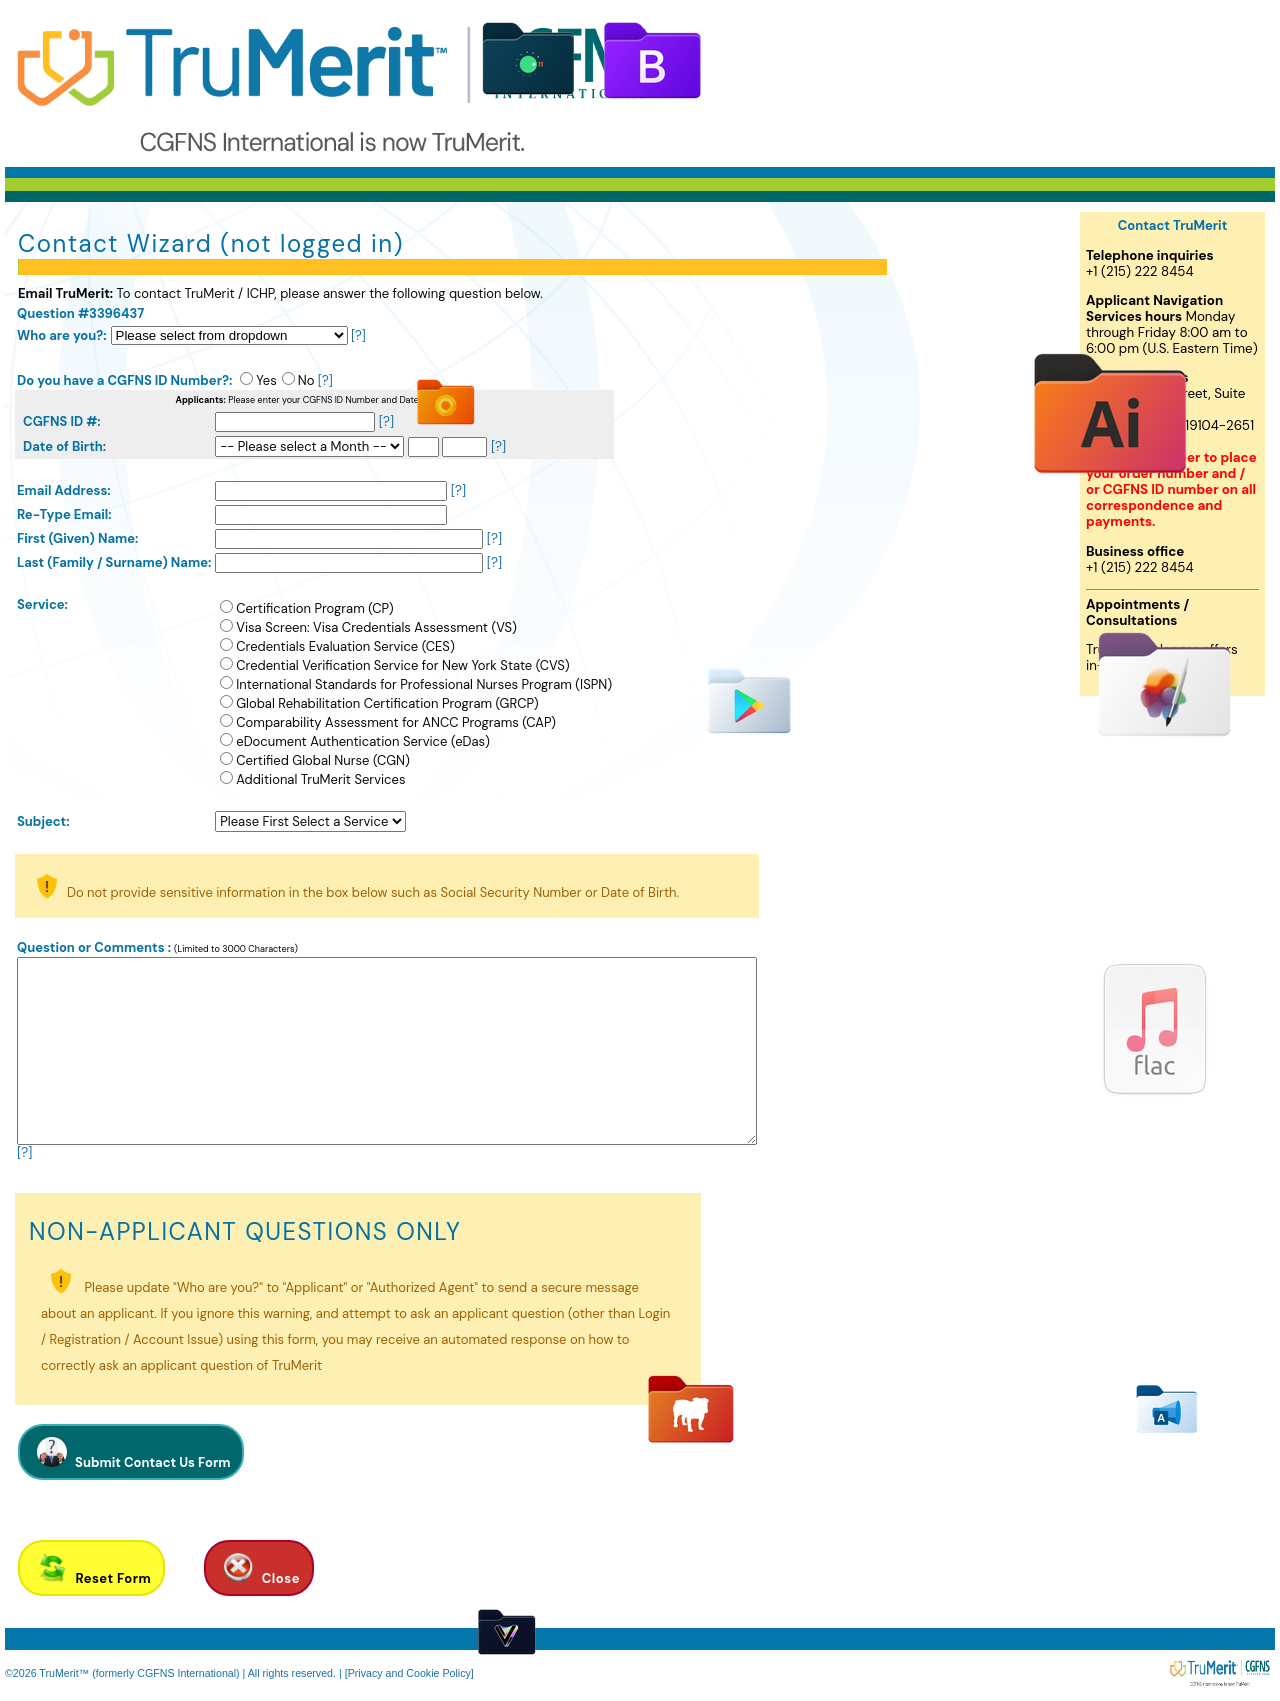 This screenshot has width=1280, height=1701. I want to click on open wondershare videap project files folder, so click(506, 1633).